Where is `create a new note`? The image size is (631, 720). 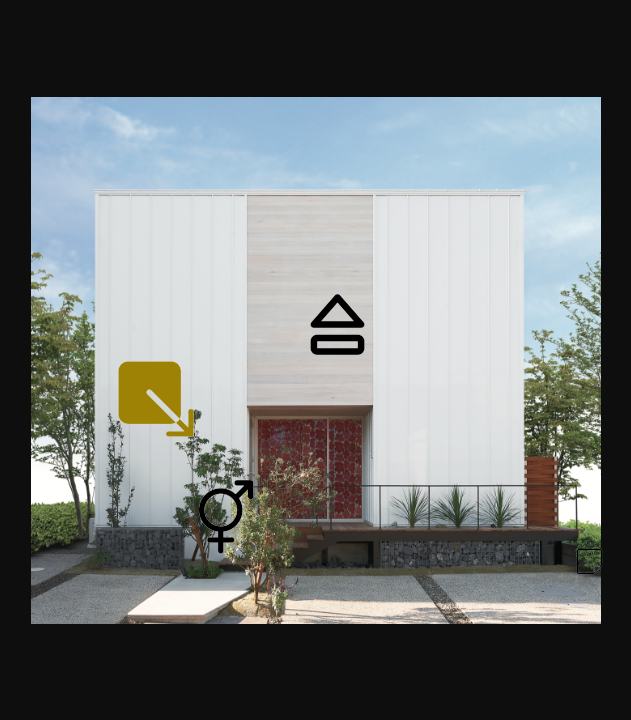 create a new note is located at coordinates (589, 561).